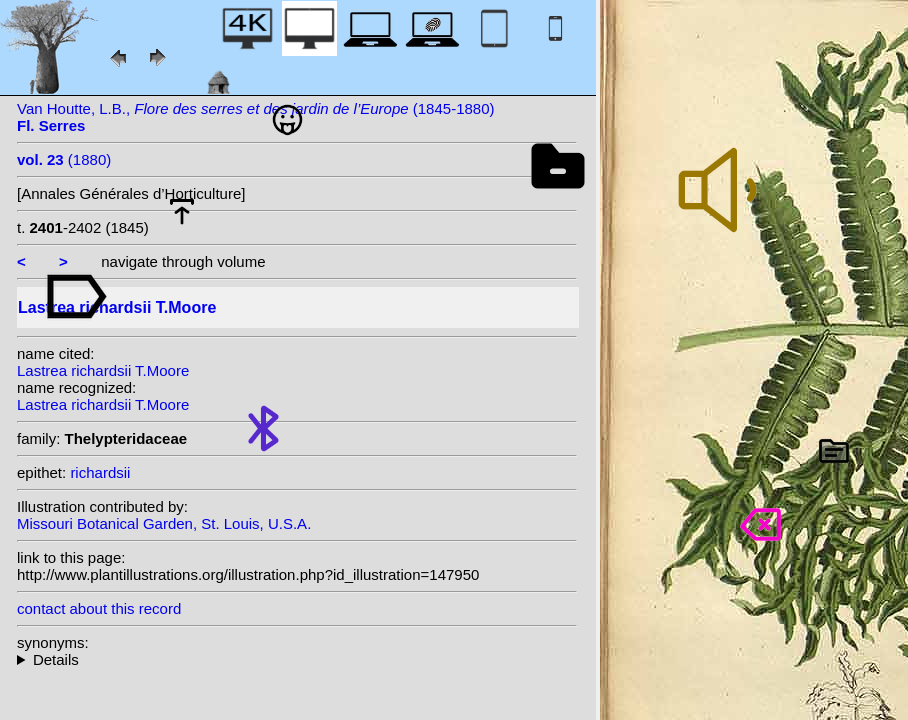 This screenshot has height=720, width=908. What do you see at coordinates (75, 296) in the screenshot?
I see `add a label or tag to an item` at bounding box center [75, 296].